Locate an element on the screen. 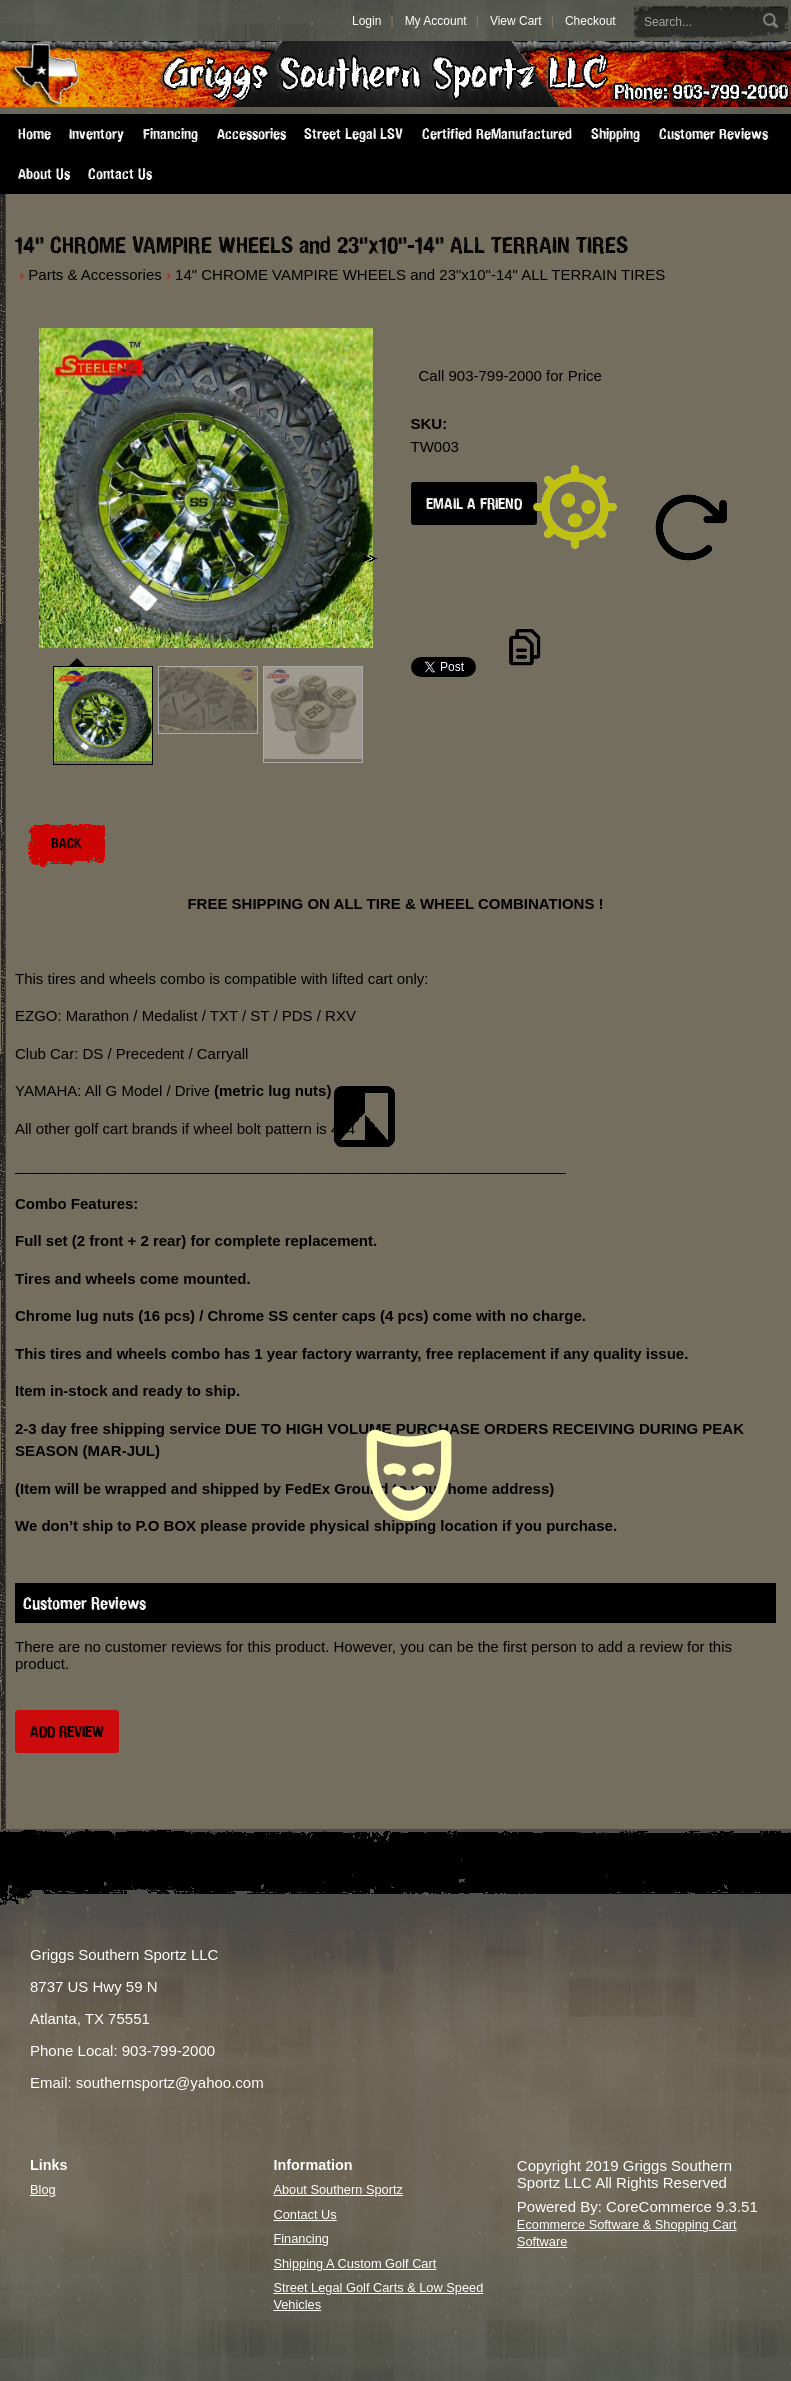 Image resolution: width=791 pixels, height=2381 pixels. access theater or entertainment content is located at coordinates (409, 1472).